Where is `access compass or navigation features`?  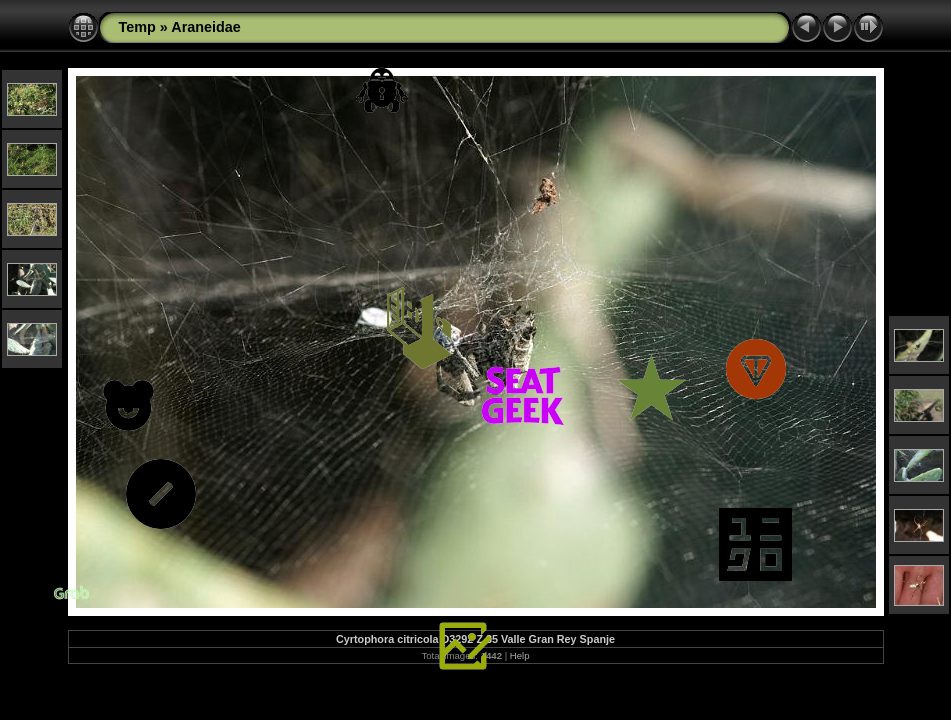 access compass or navigation features is located at coordinates (161, 494).